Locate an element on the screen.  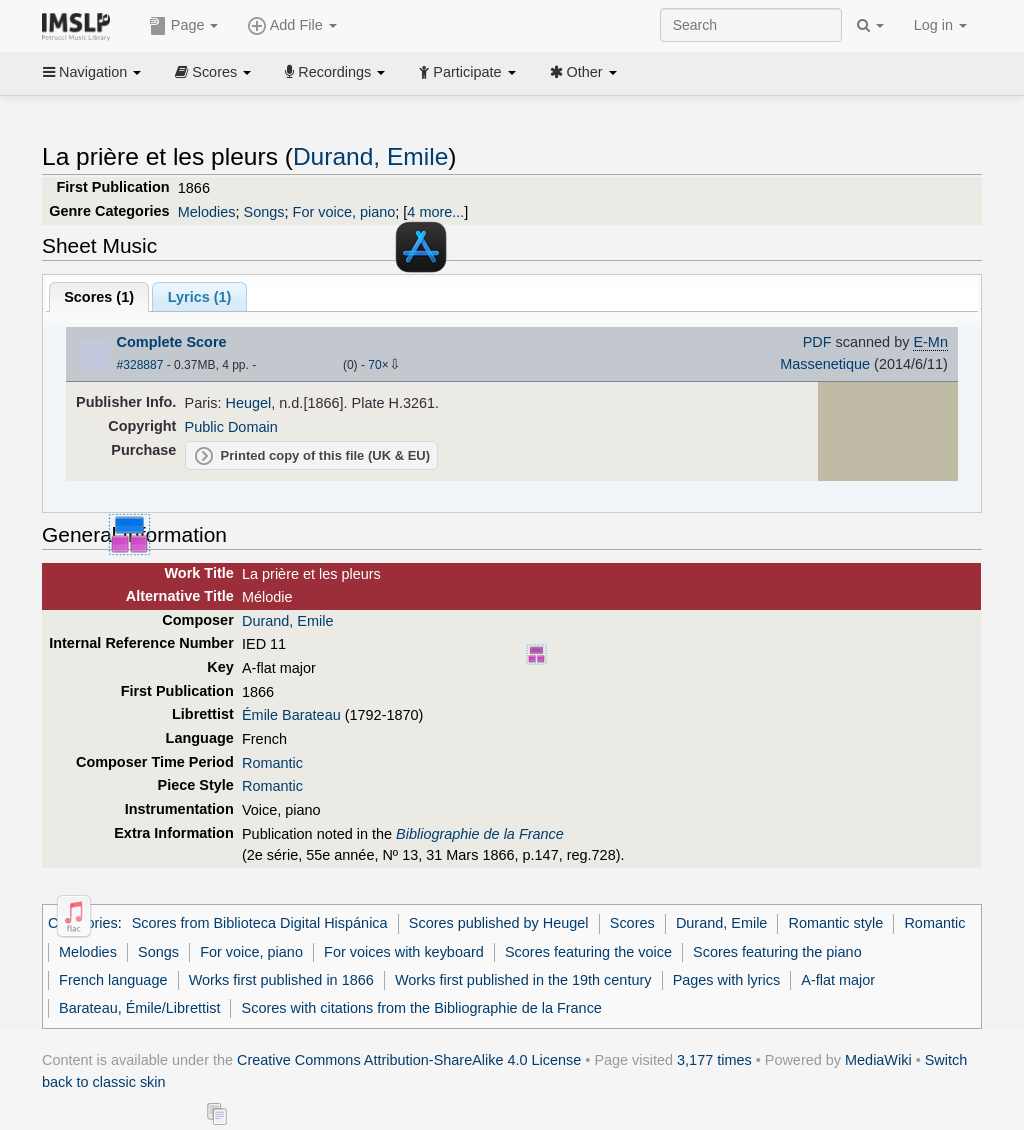
copy selected content to clipboard is located at coordinates (217, 1114).